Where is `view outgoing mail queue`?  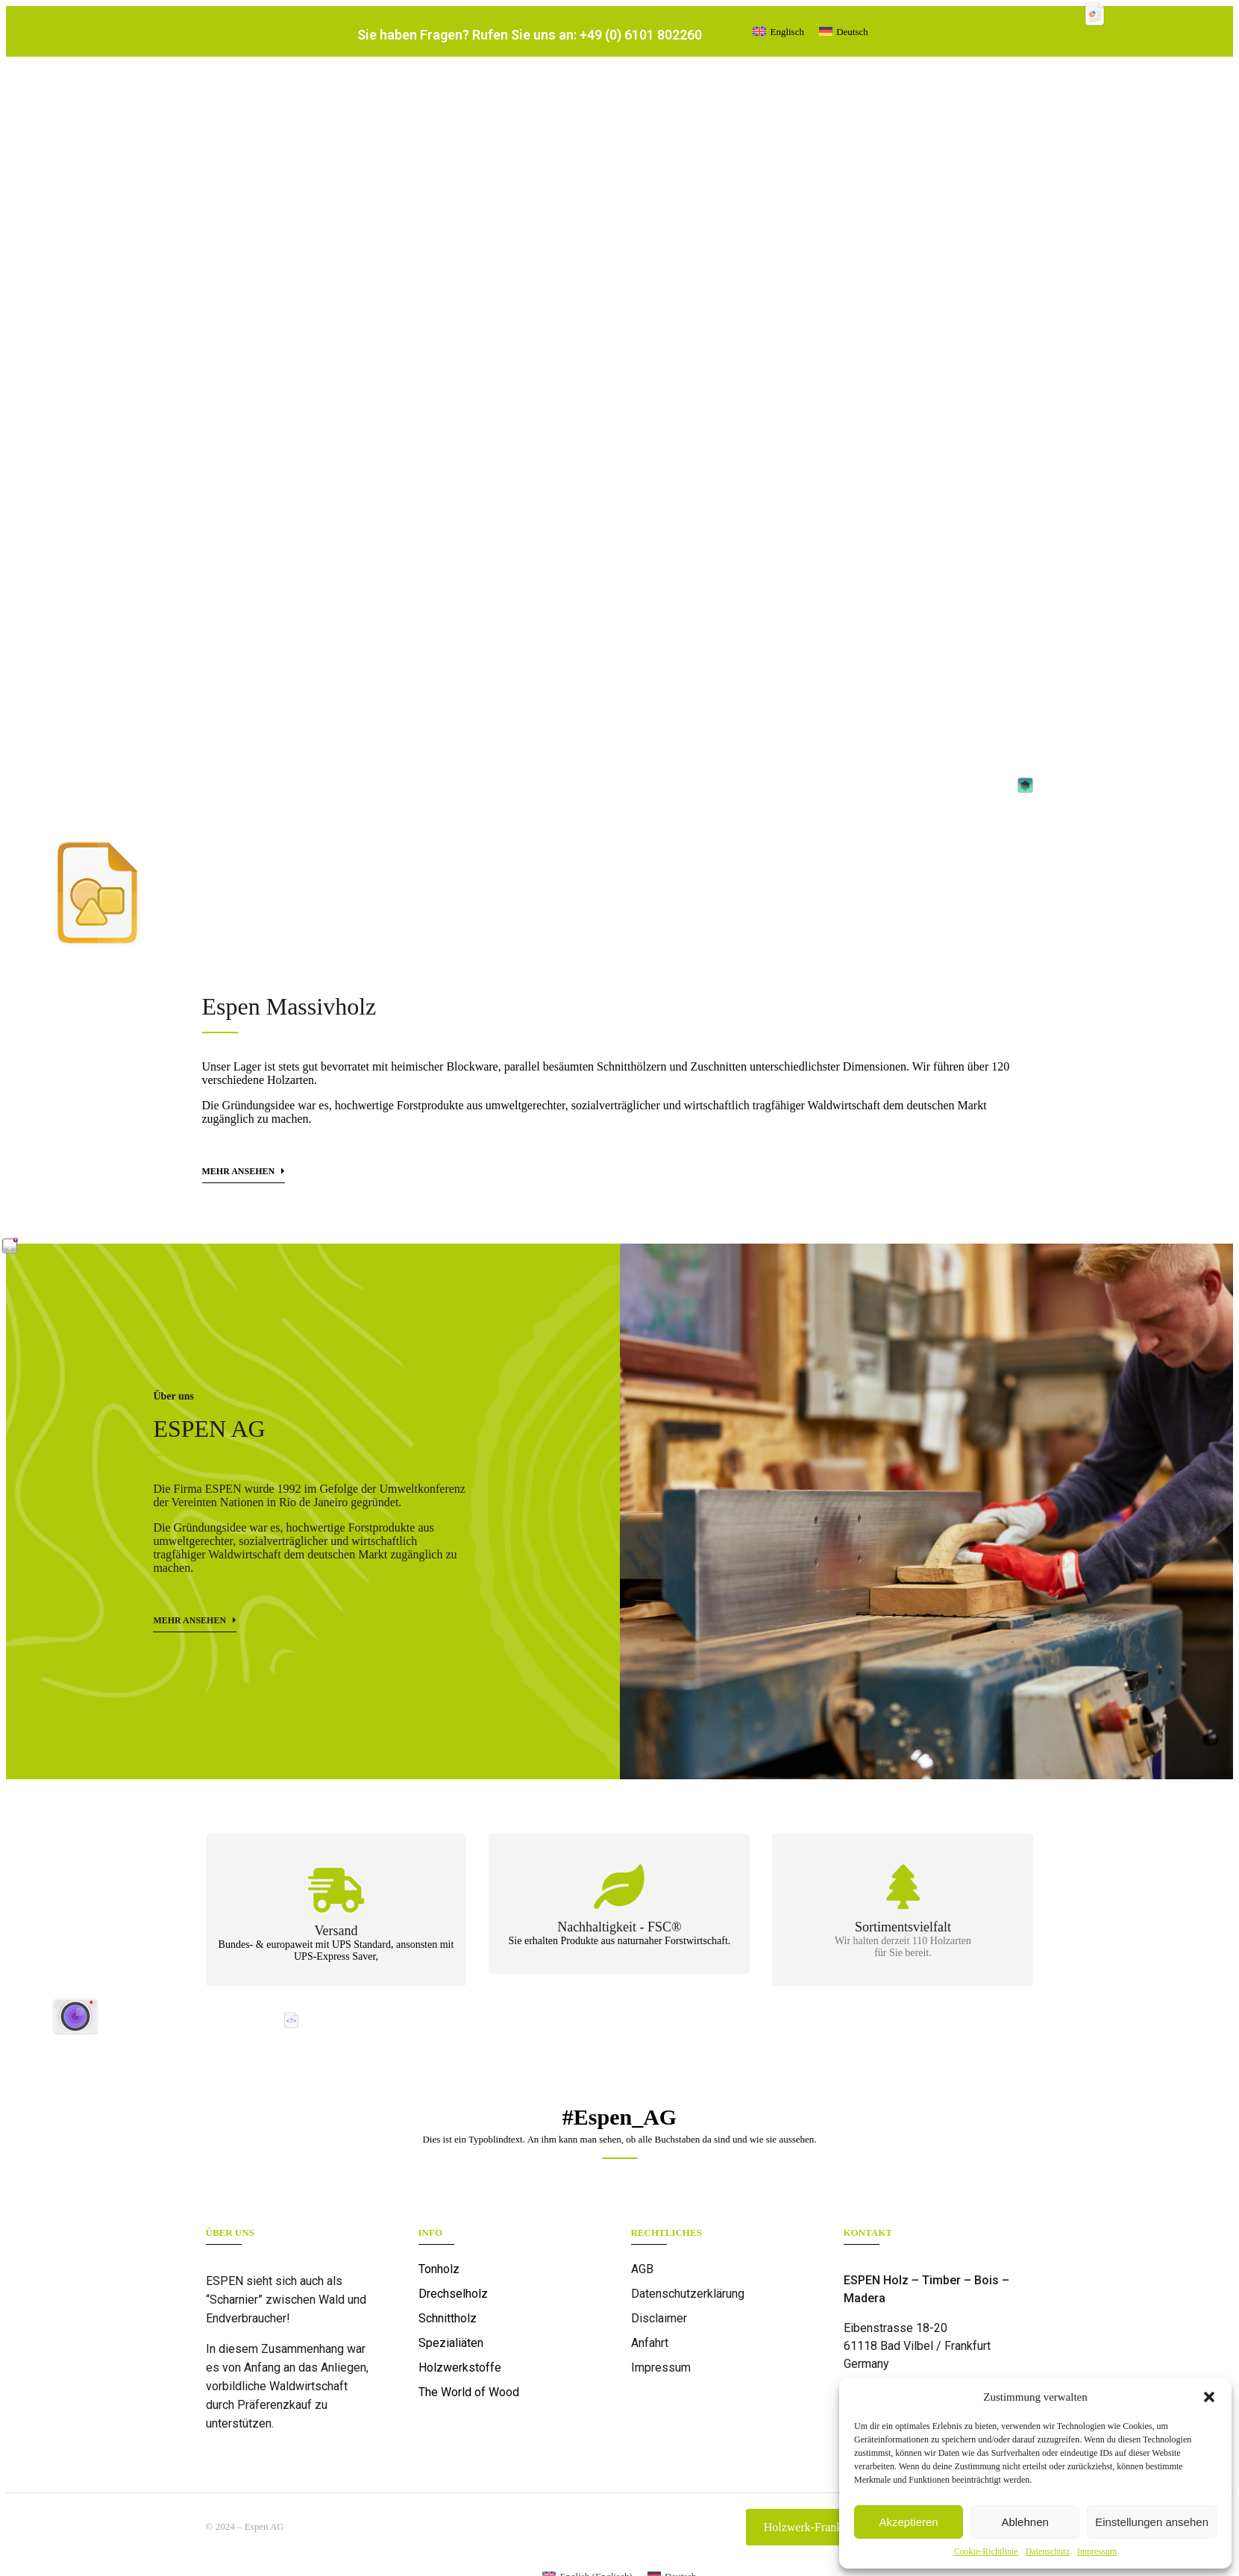
view outgoing mail queue is located at coordinates (10, 1246).